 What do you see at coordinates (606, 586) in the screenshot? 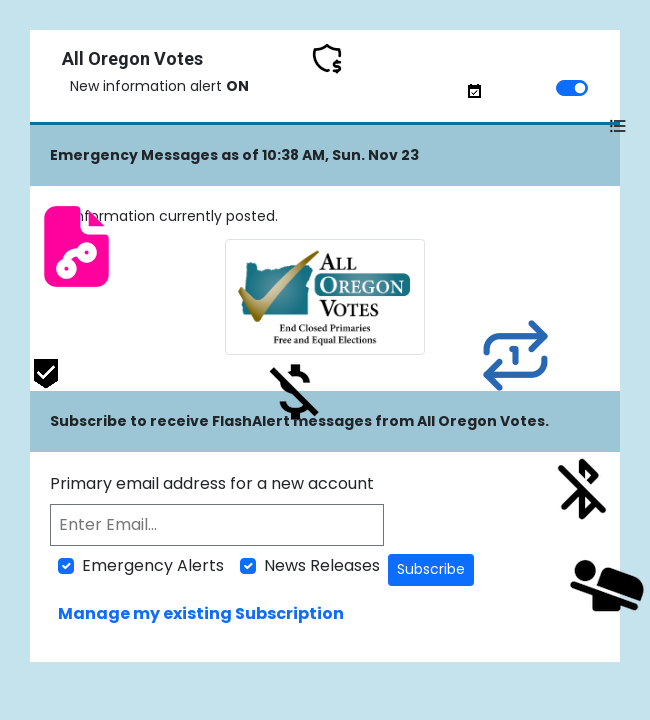
I see `indicates a lie-flat or angled seat option on a flight` at bounding box center [606, 586].